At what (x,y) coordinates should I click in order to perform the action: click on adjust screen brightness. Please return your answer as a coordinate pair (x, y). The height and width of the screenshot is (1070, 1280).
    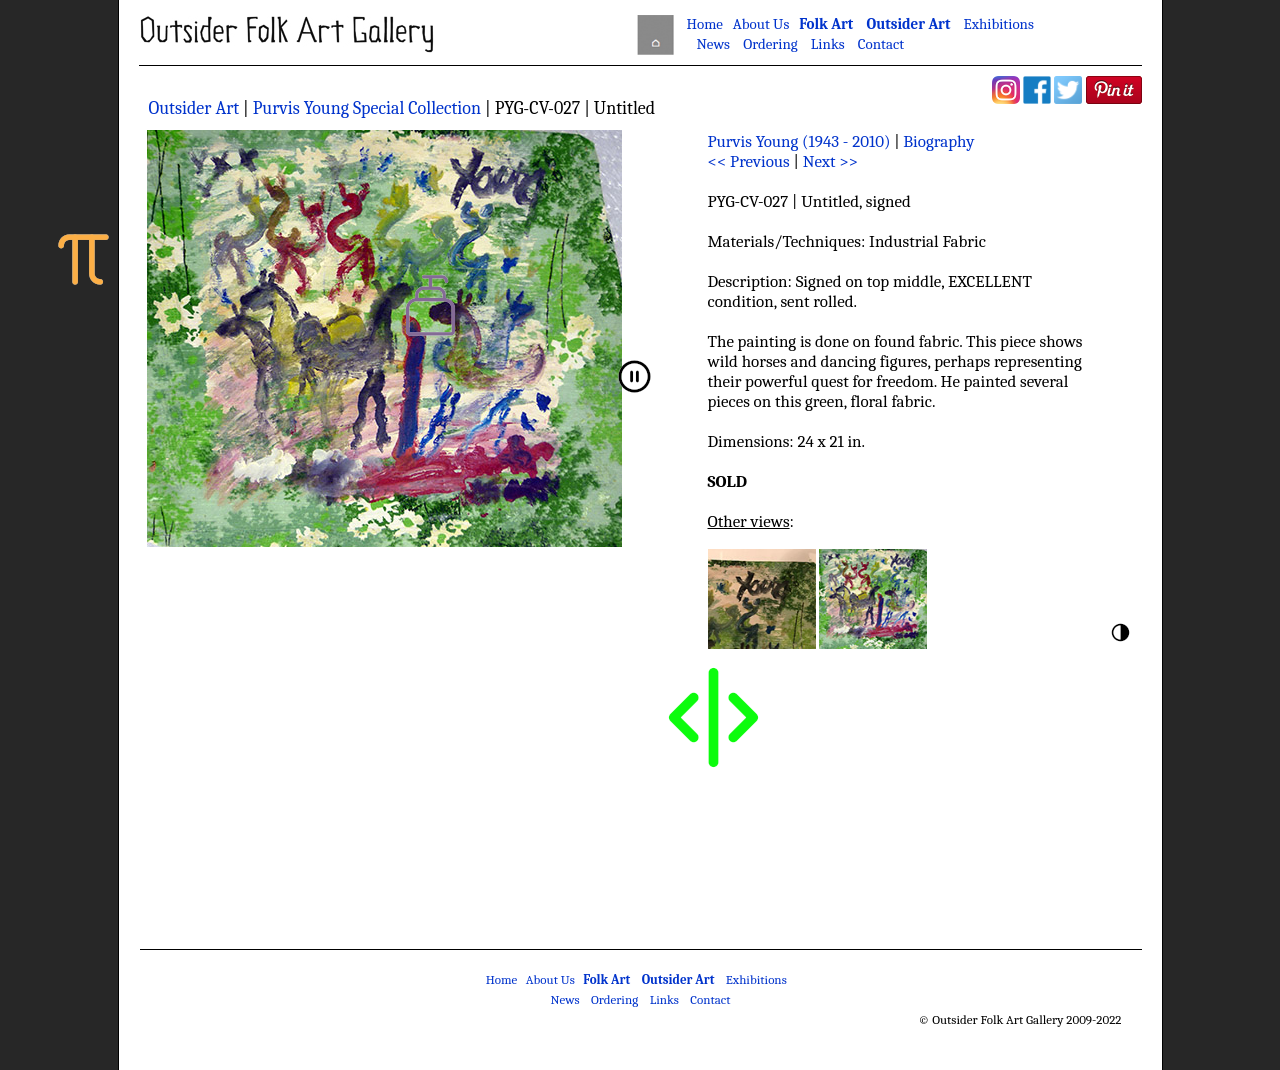
    Looking at the image, I should click on (1120, 632).